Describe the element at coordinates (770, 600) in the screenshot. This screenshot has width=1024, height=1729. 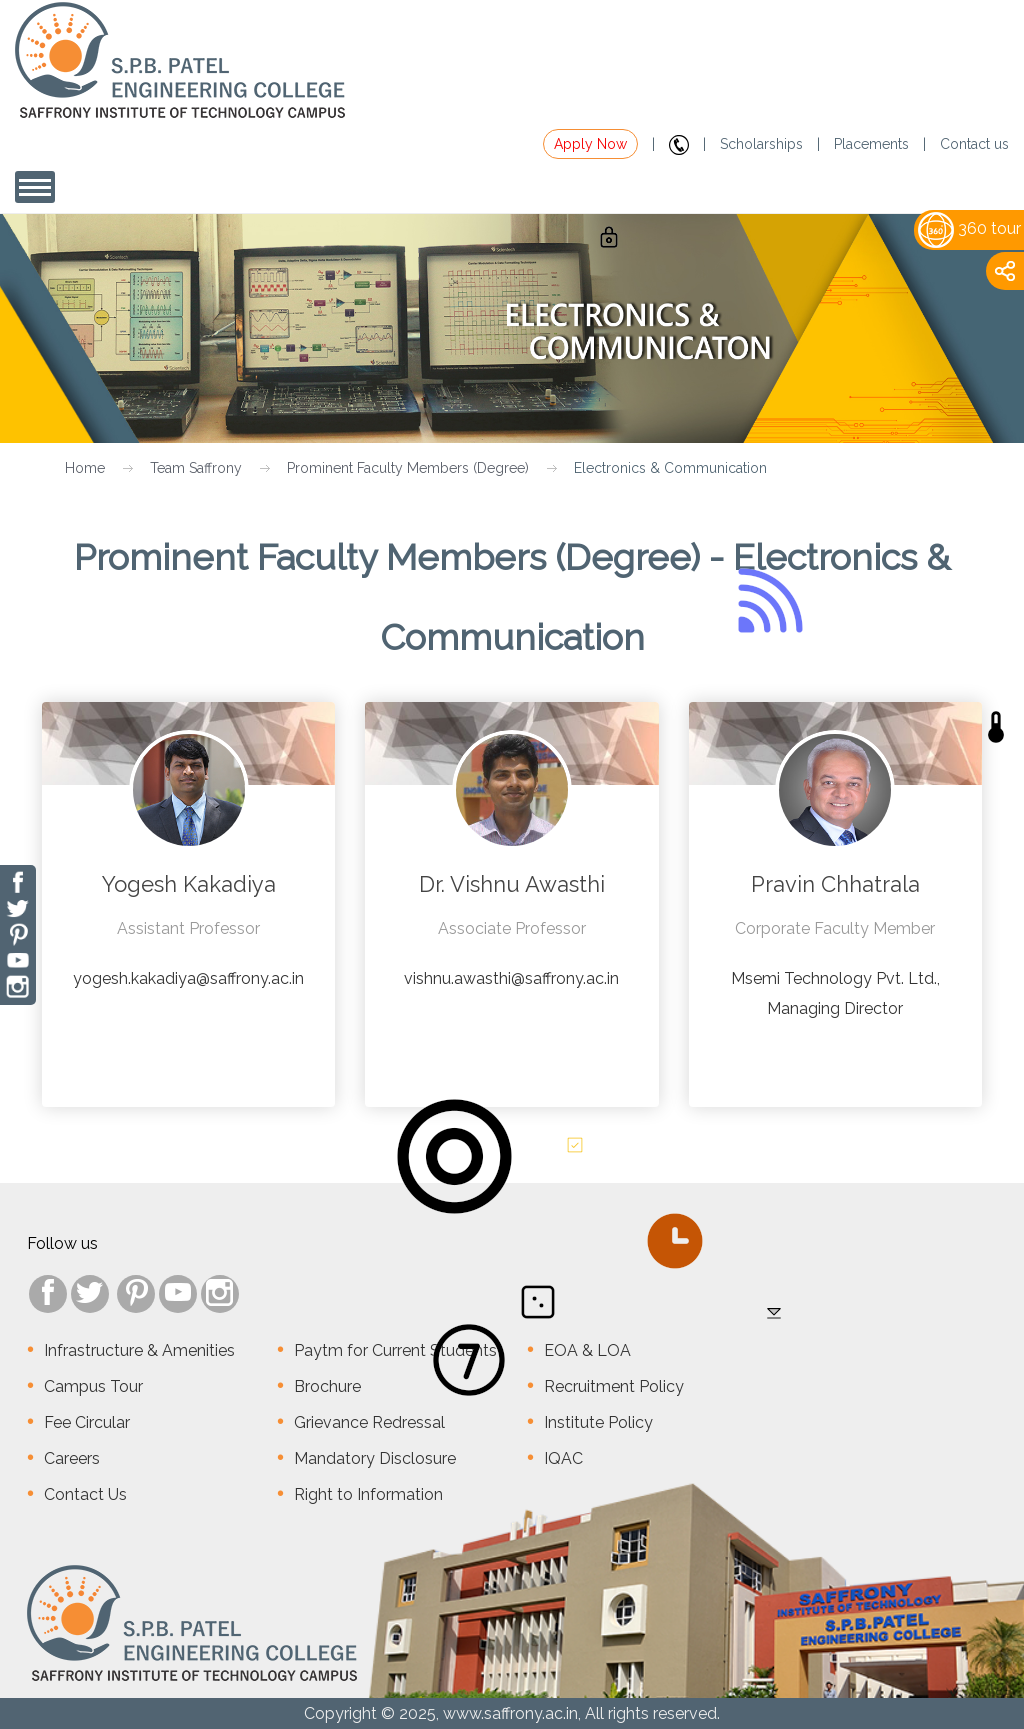
I see `indicates strong connection or low ping` at that location.